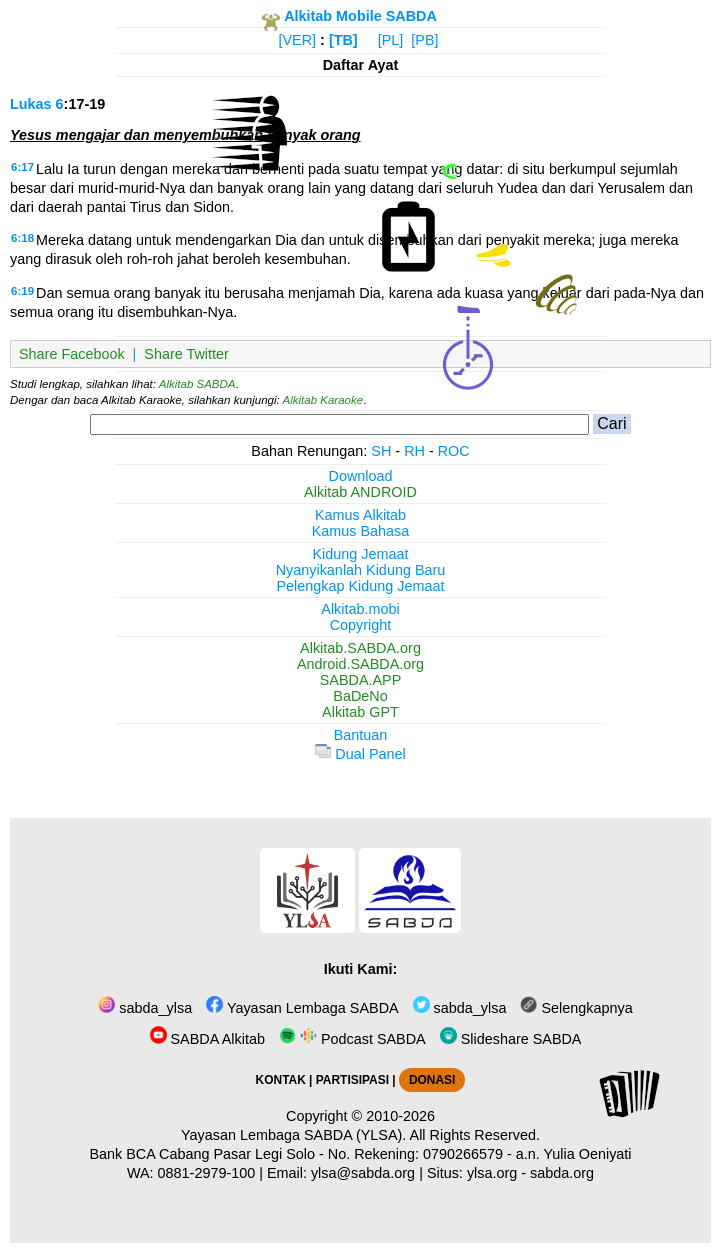 Image resolution: width=721 pixels, height=1248 pixels. What do you see at coordinates (493, 256) in the screenshot?
I see `view captain or officer profile` at bounding box center [493, 256].